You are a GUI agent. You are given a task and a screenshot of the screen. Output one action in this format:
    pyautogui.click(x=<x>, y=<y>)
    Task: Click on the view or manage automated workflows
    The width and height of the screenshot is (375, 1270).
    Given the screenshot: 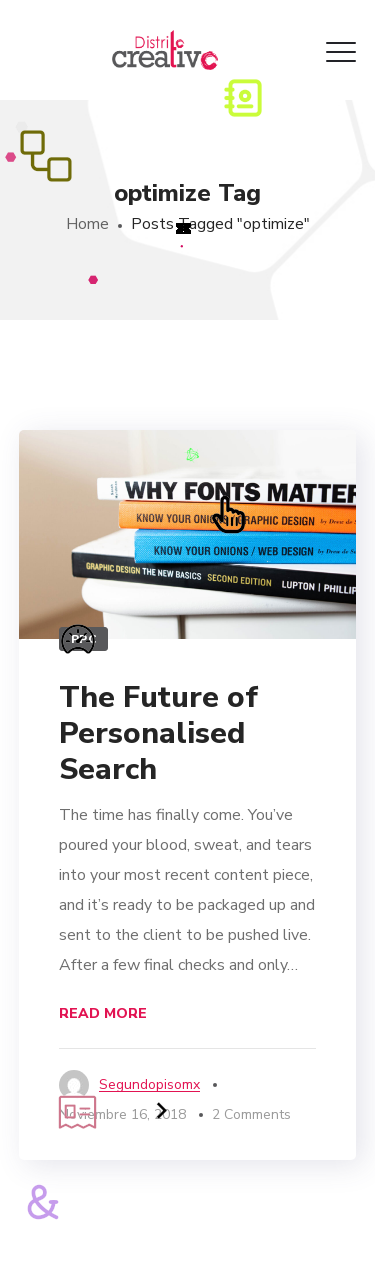 What is the action you would take?
    pyautogui.click(x=46, y=156)
    